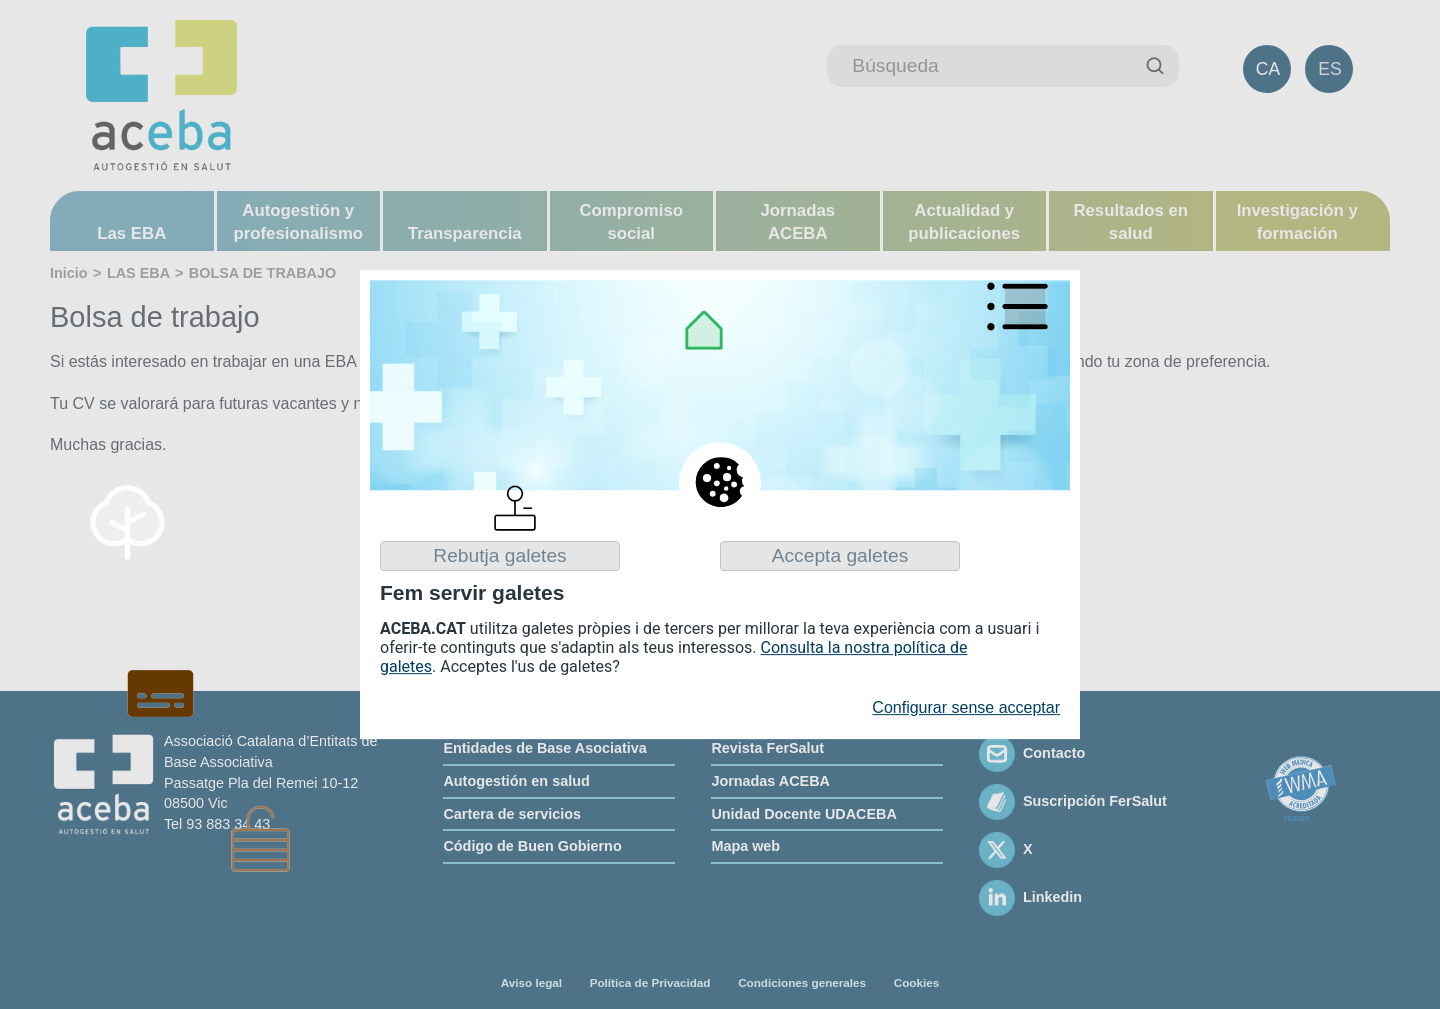  Describe the element at coordinates (127, 522) in the screenshot. I see `access nature or outdoor category` at that location.